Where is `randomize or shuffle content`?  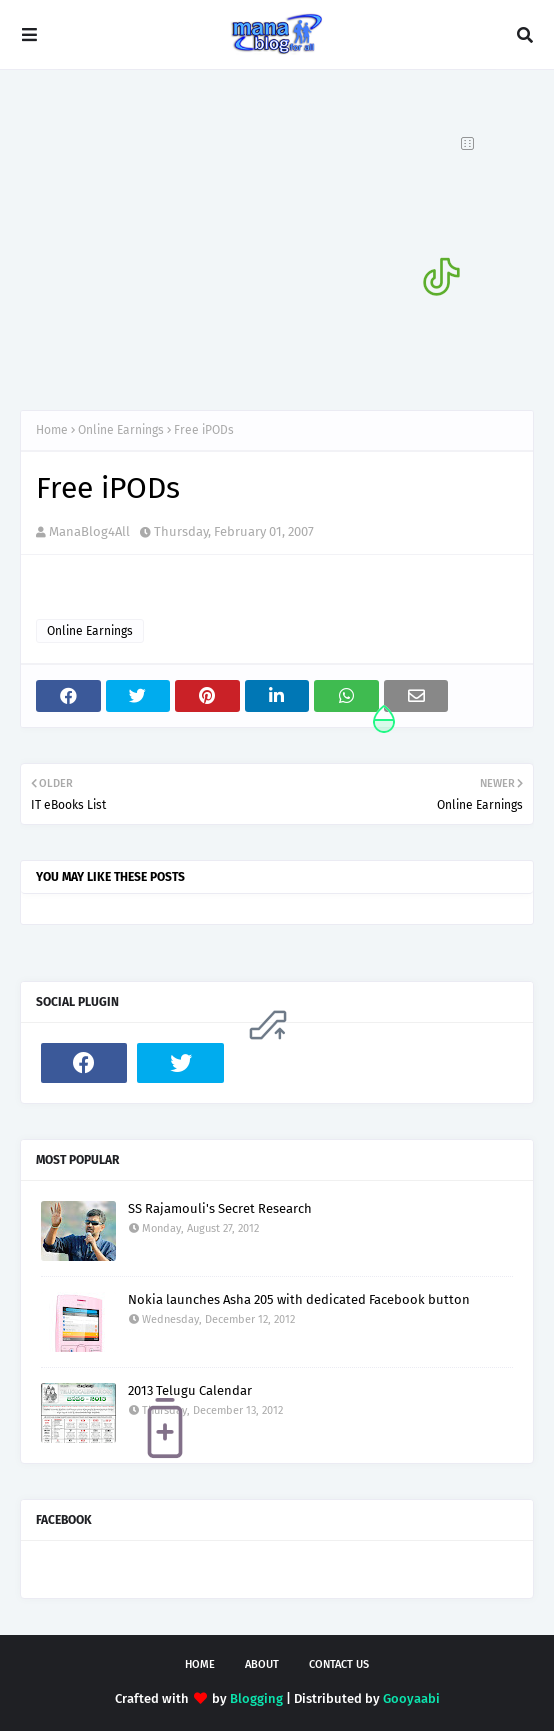
randomize or shuffle content is located at coordinates (467, 143).